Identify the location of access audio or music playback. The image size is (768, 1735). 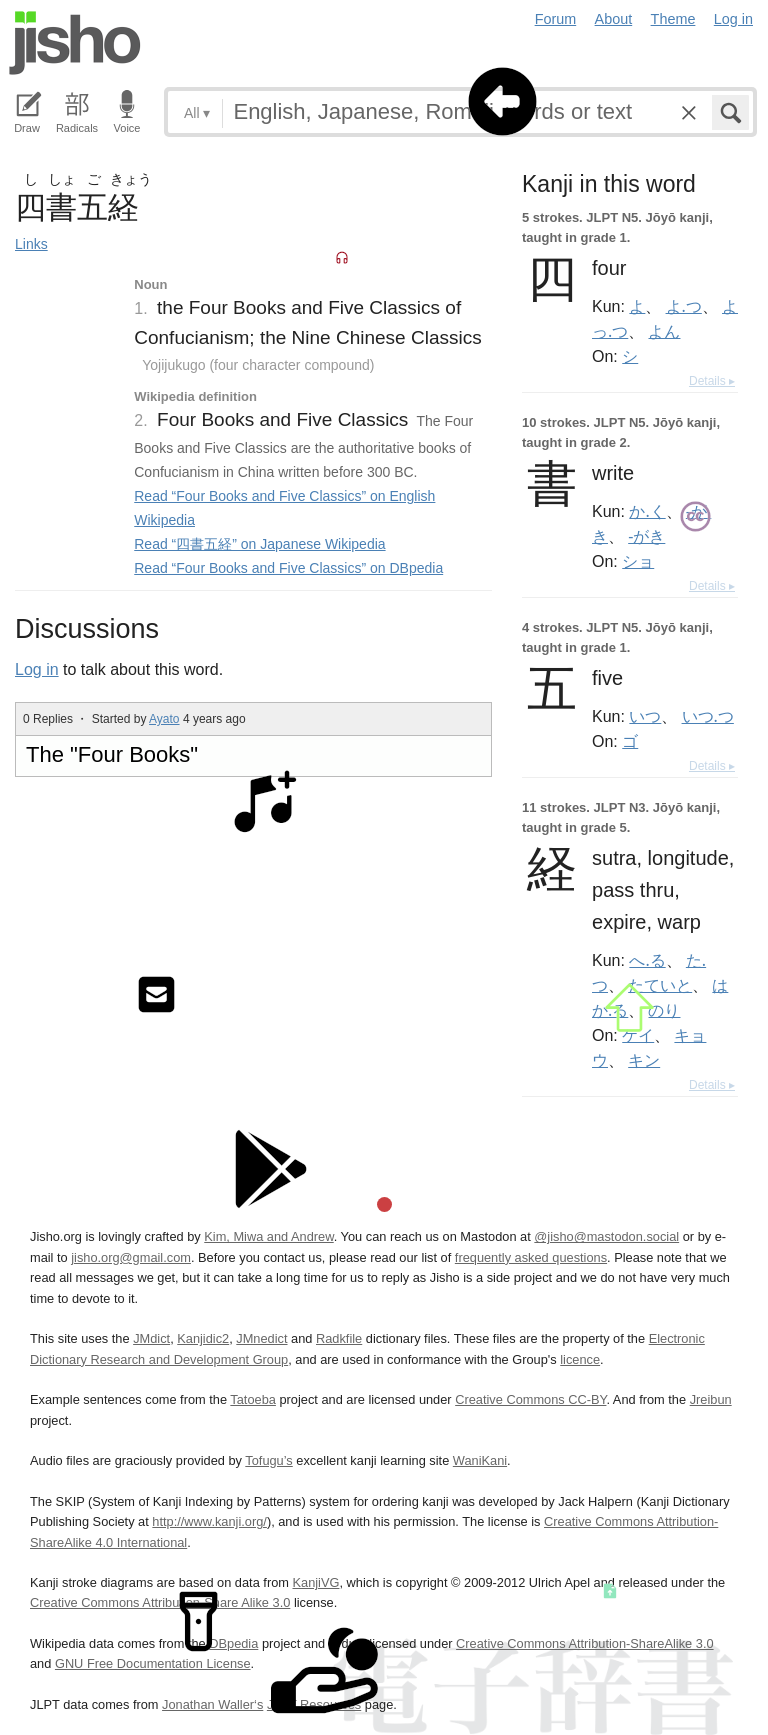
(342, 258).